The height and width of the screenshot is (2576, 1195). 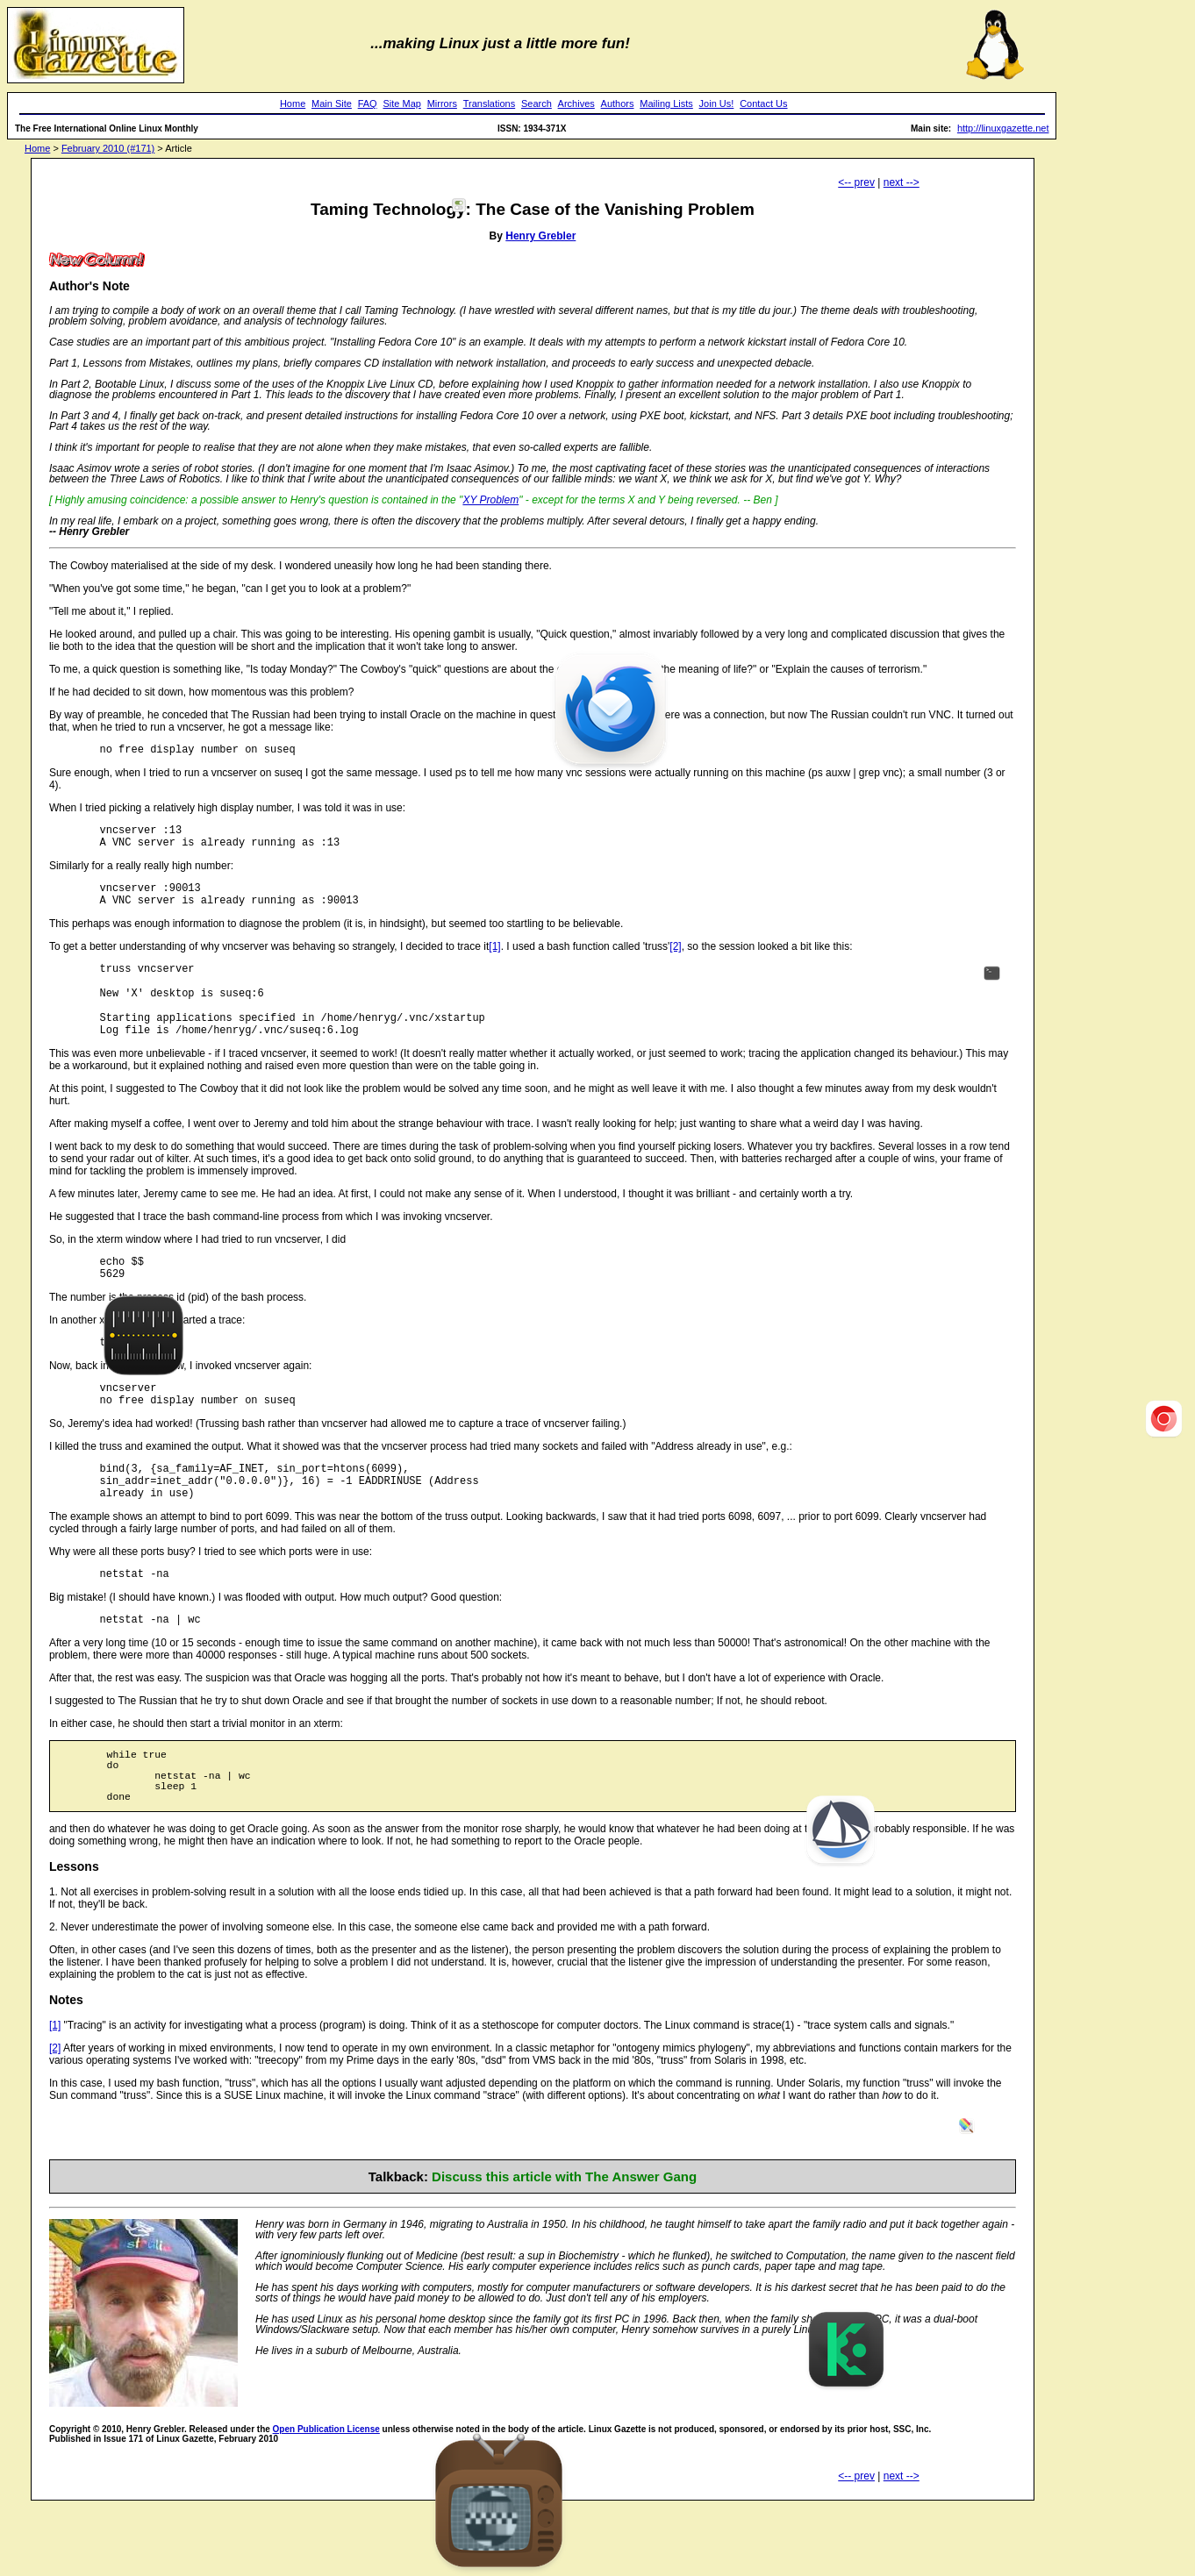 I want to click on open unity tweak tool settings, so click(x=459, y=205).